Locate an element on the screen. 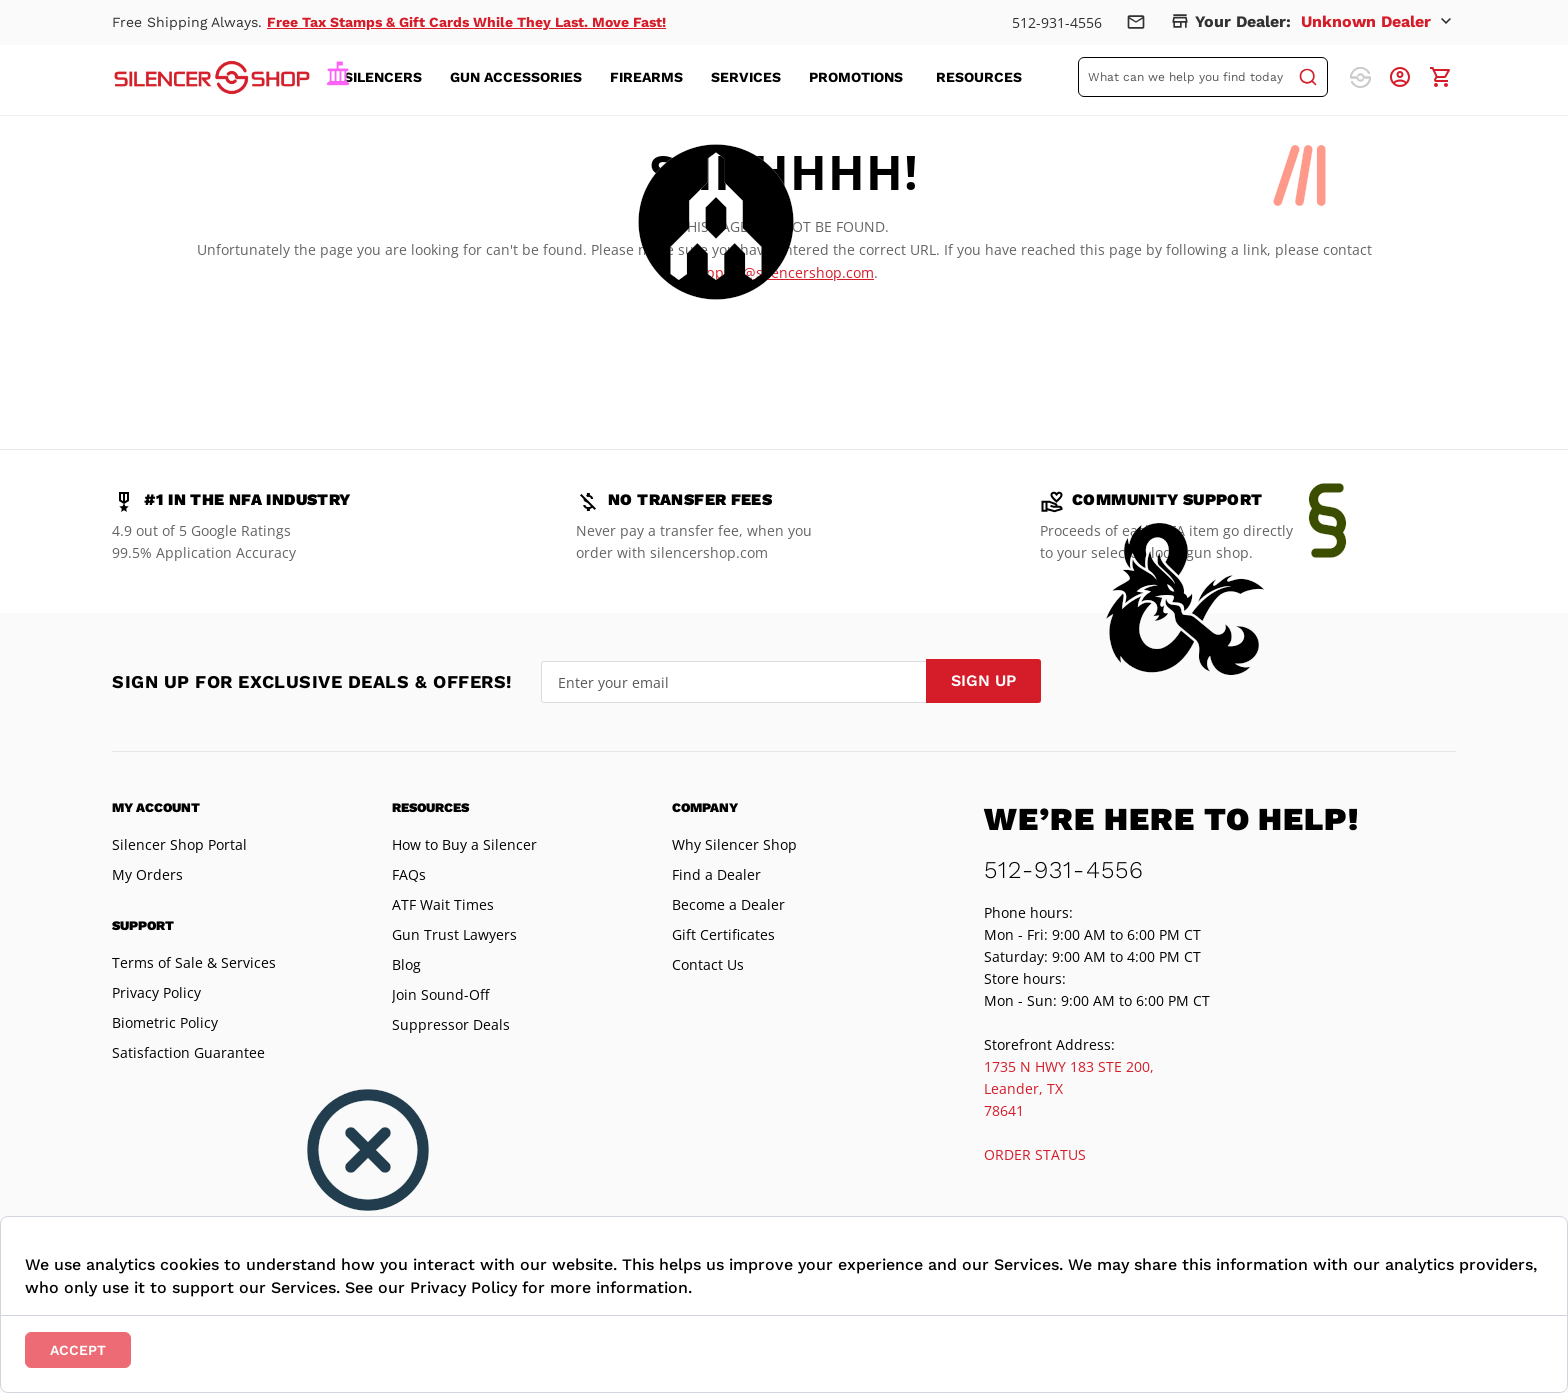  indicates a stack of leaning books or documents is located at coordinates (1299, 175).